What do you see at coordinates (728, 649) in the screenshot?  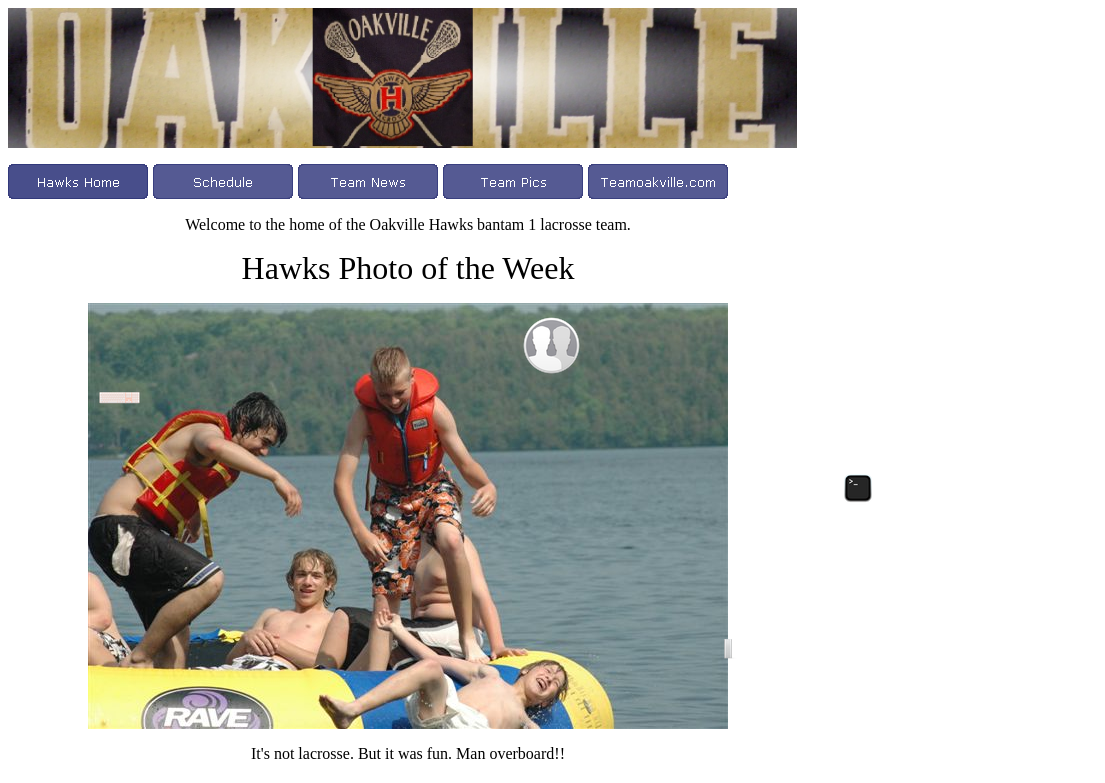 I see `iPod nano device connected` at bounding box center [728, 649].